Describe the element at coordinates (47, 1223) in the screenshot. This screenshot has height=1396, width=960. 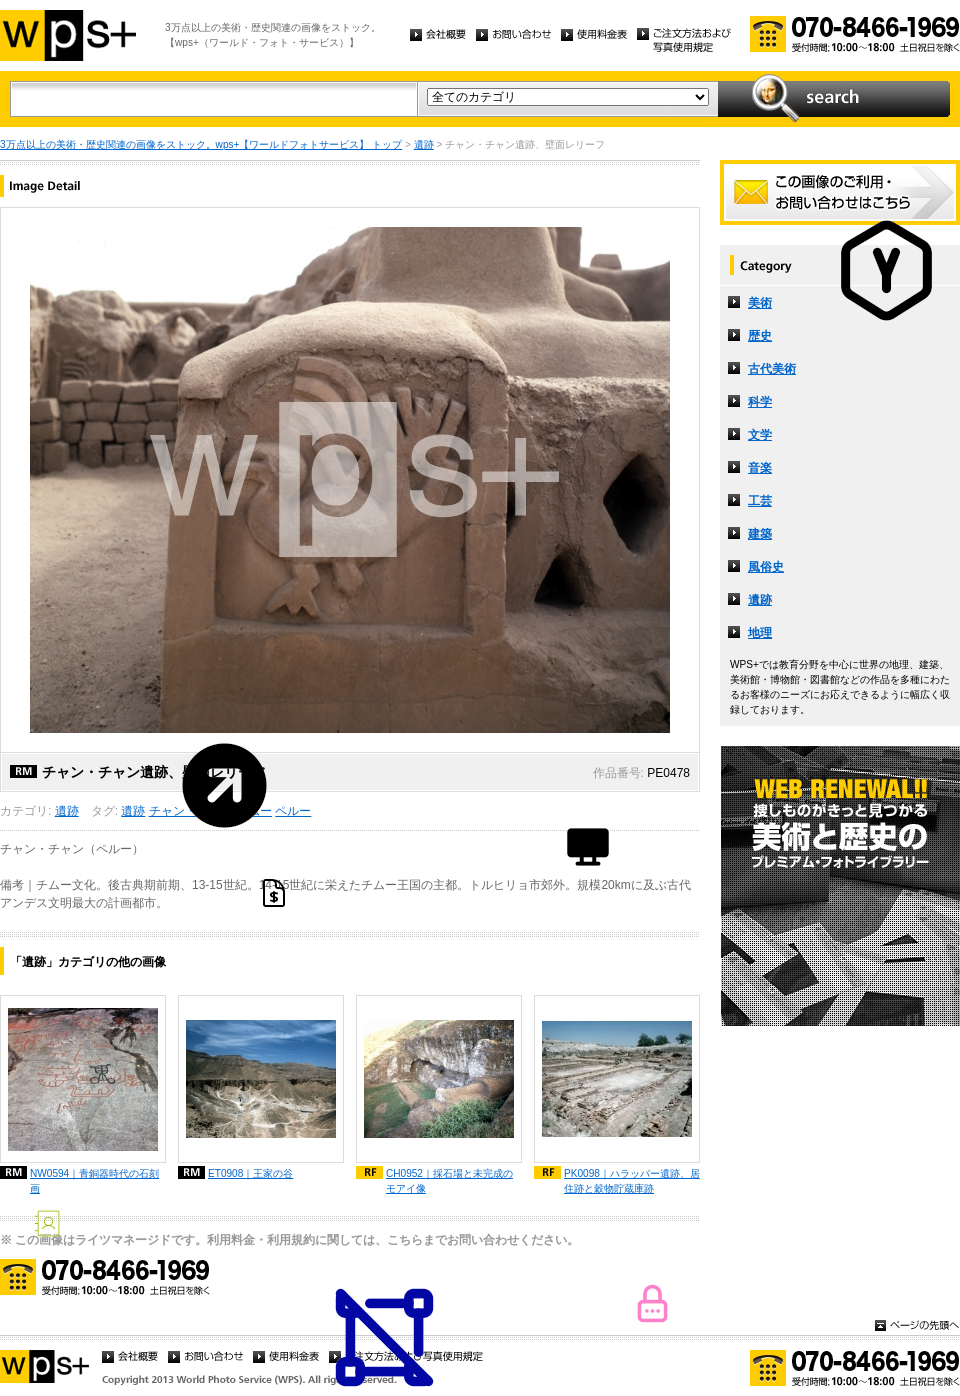
I see `open your contacts or address book` at that location.